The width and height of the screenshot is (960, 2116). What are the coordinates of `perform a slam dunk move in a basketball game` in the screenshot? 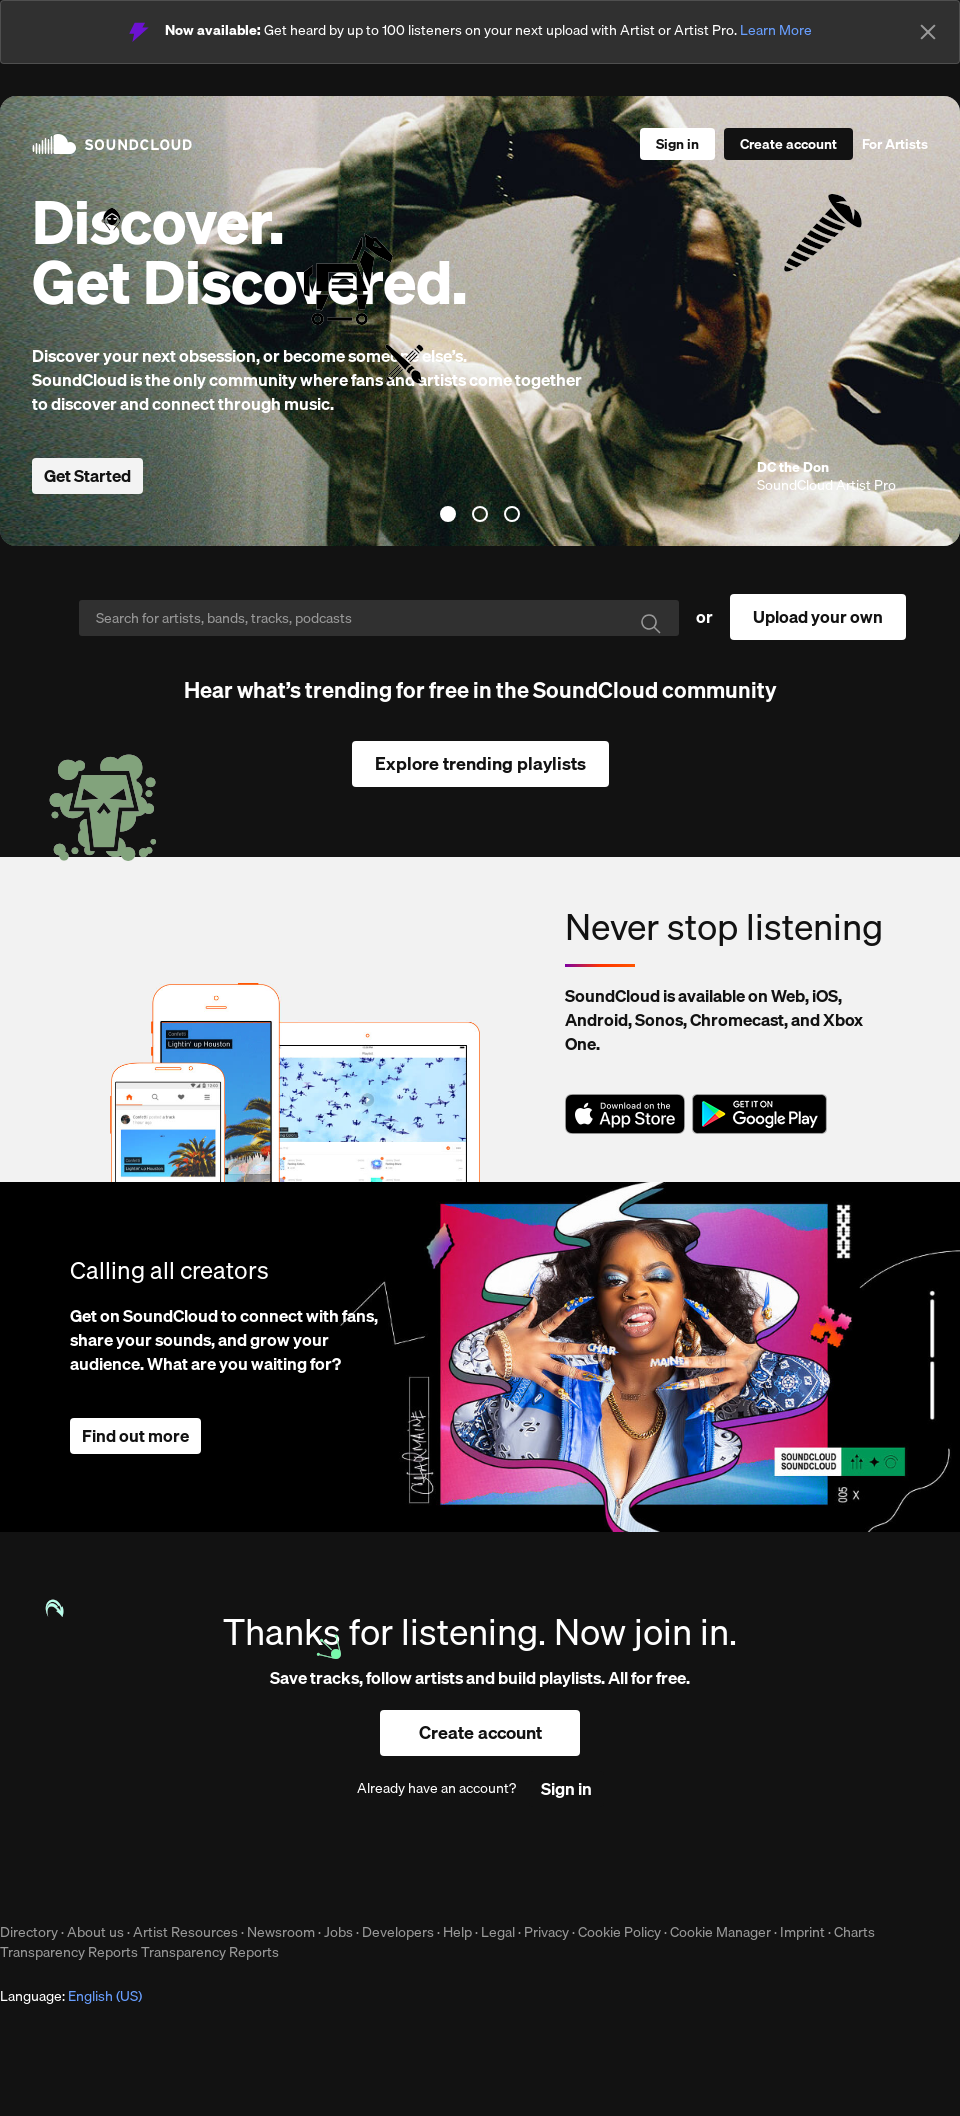 It's located at (54, 1608).